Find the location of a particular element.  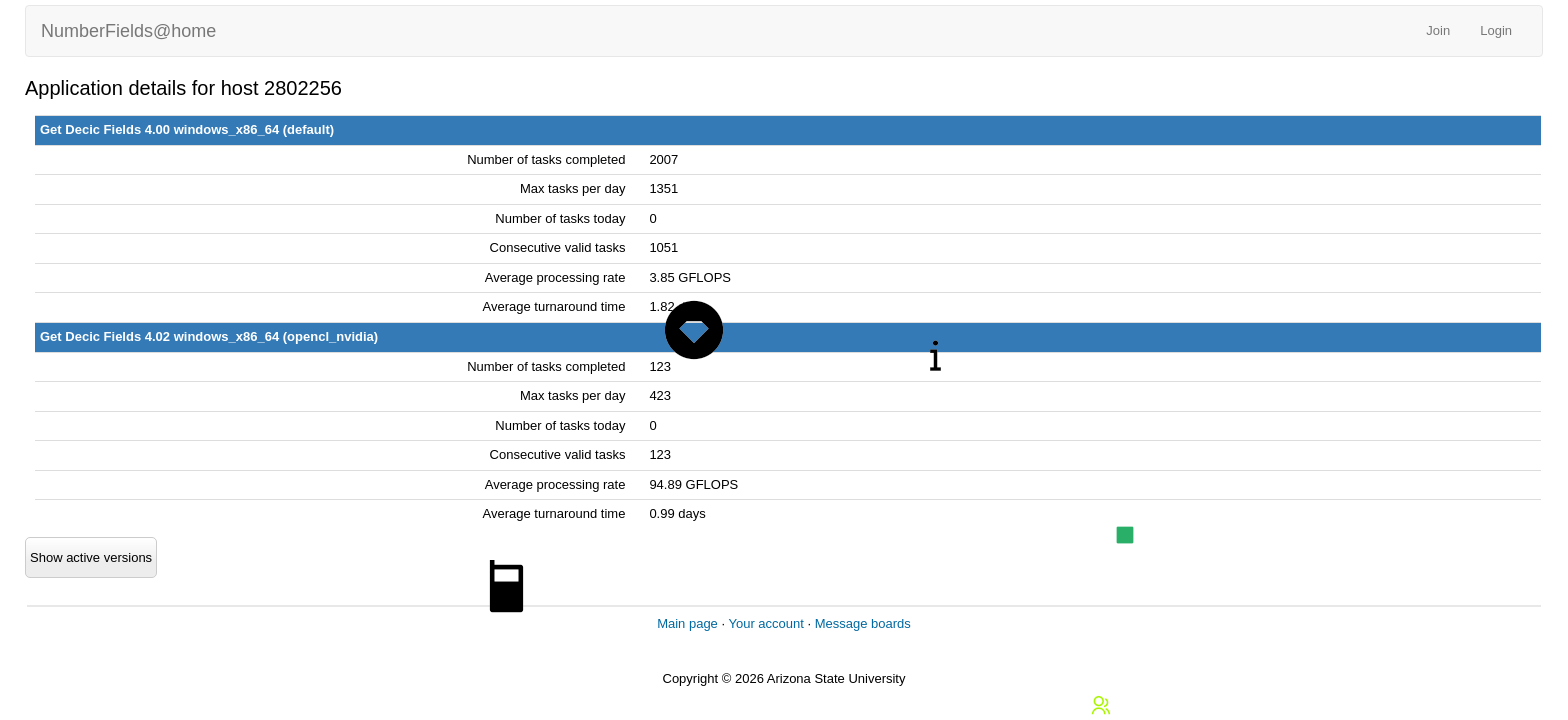

stop media playback is located at coordinates (1125, 535).